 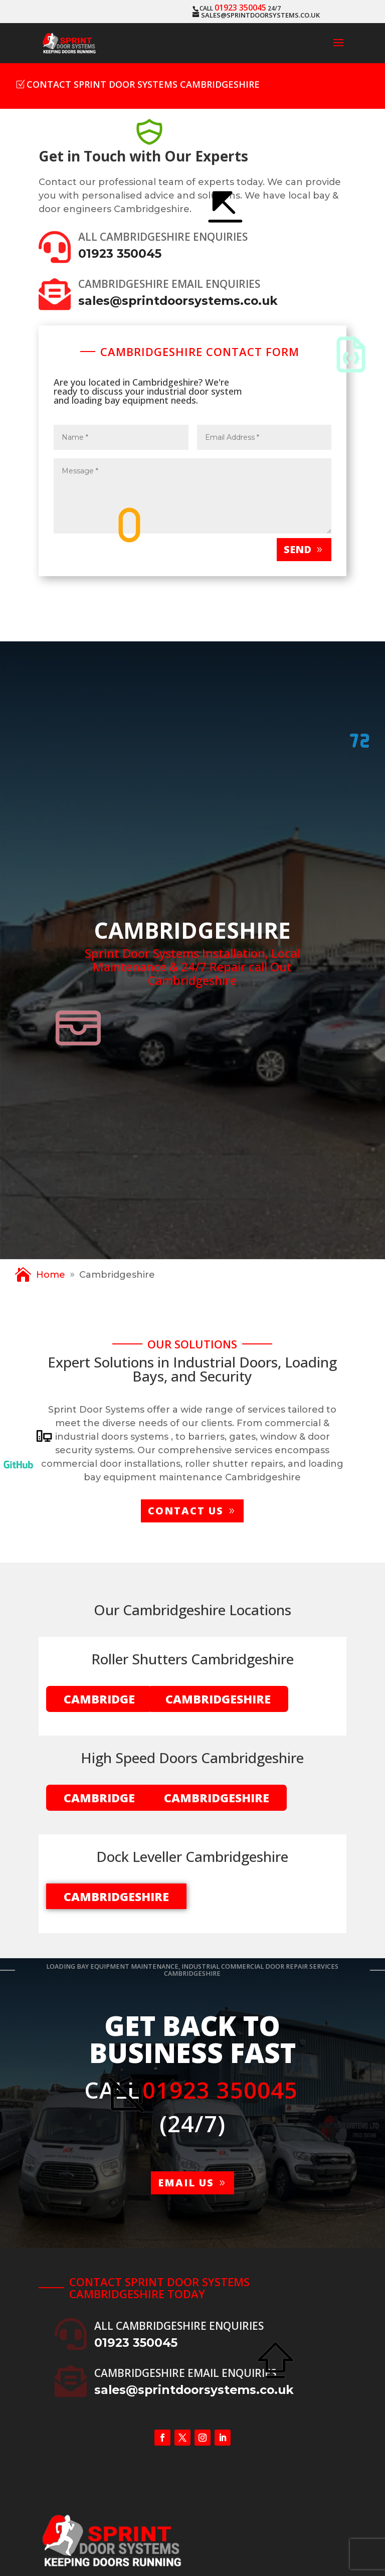 I want to click on upload a file or document, so click(x=275, y=2361).